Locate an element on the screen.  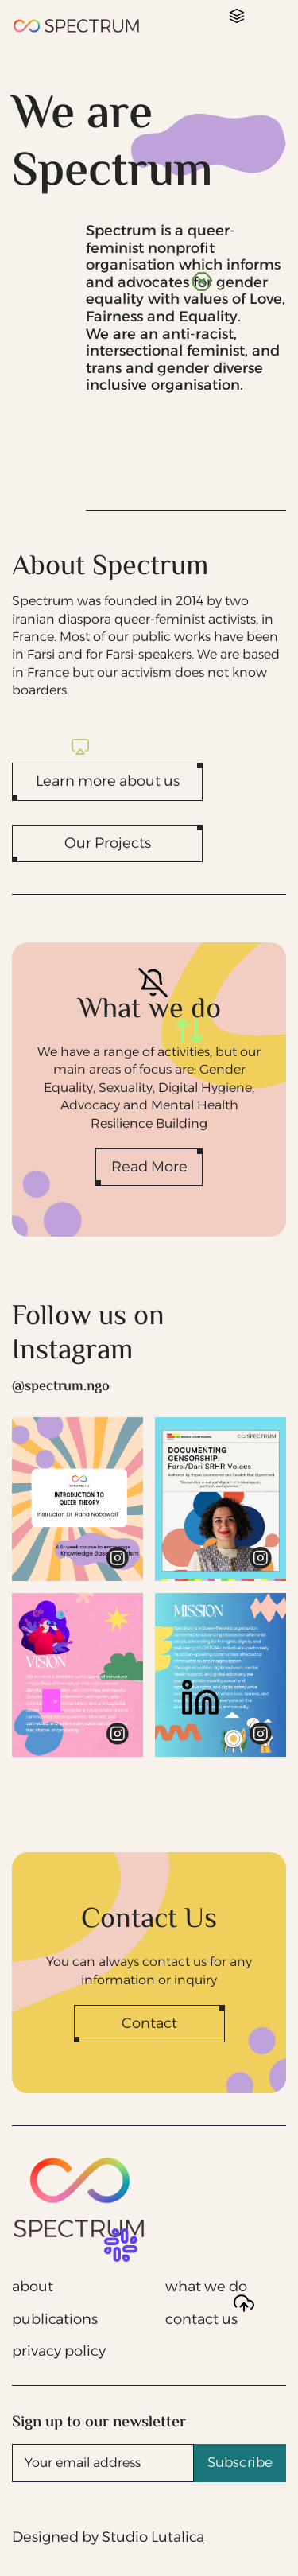
upload file to cloud storage is located at coordinates (244, 2303).